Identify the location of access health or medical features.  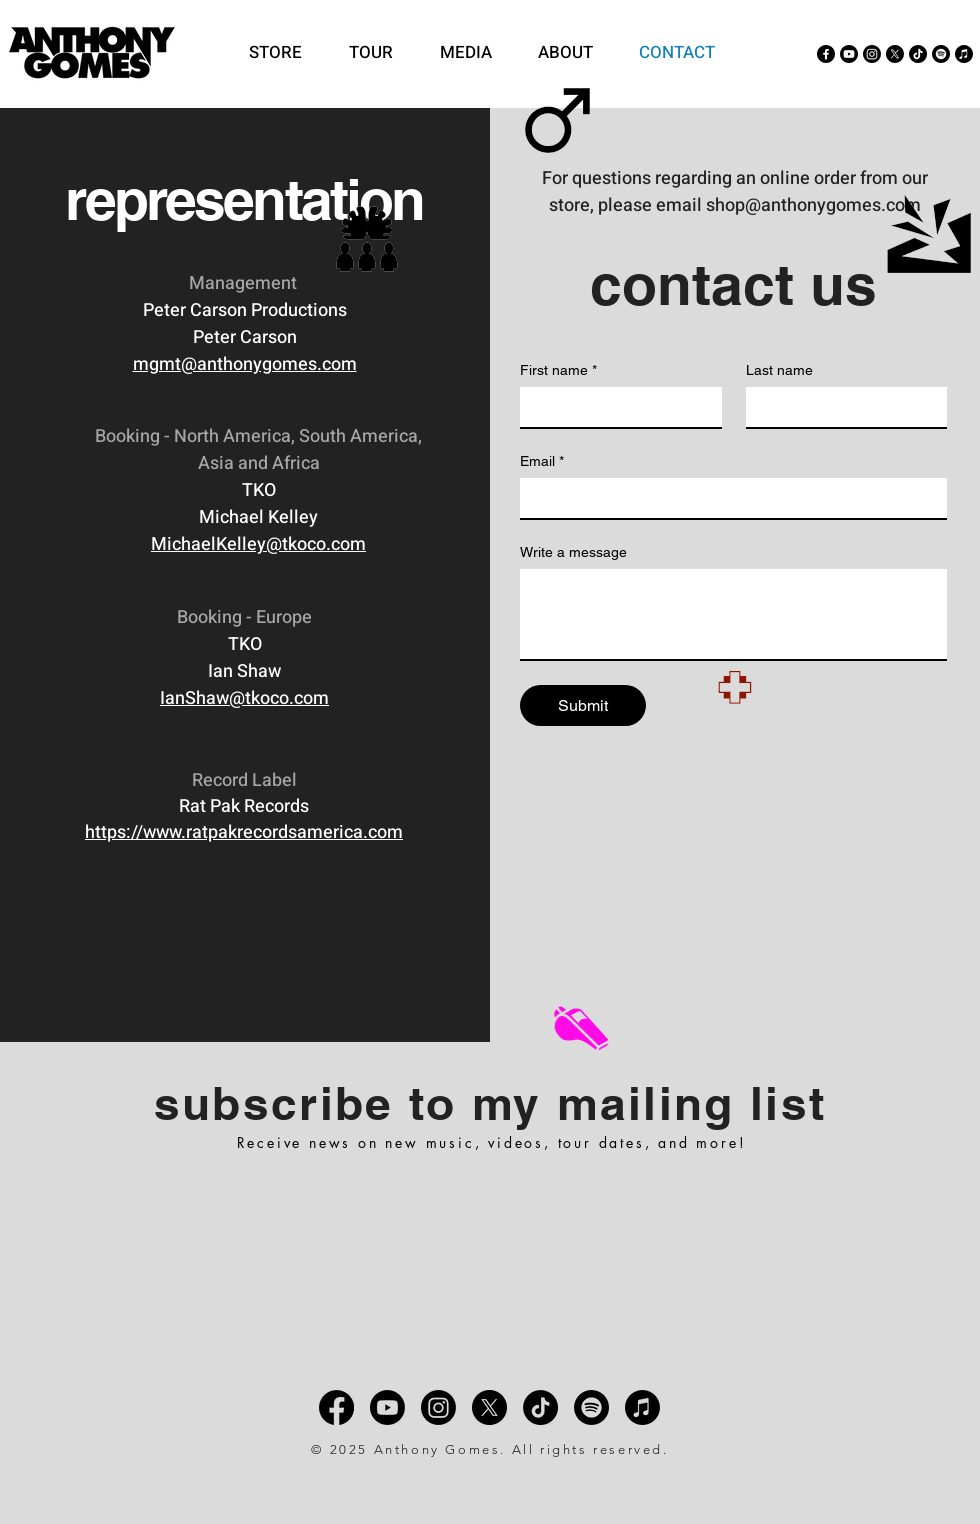
(735, 687).